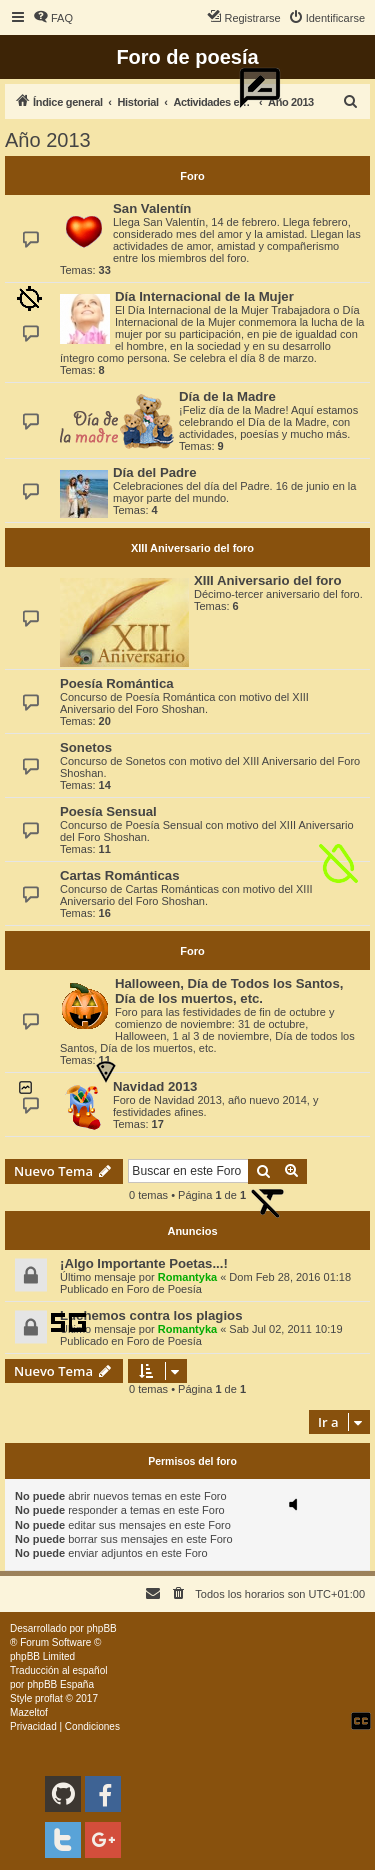  What do you see at coordinates (269, 1202) in the screenshot?
I see `clear text formatting` at bounding box center [269, 1202].